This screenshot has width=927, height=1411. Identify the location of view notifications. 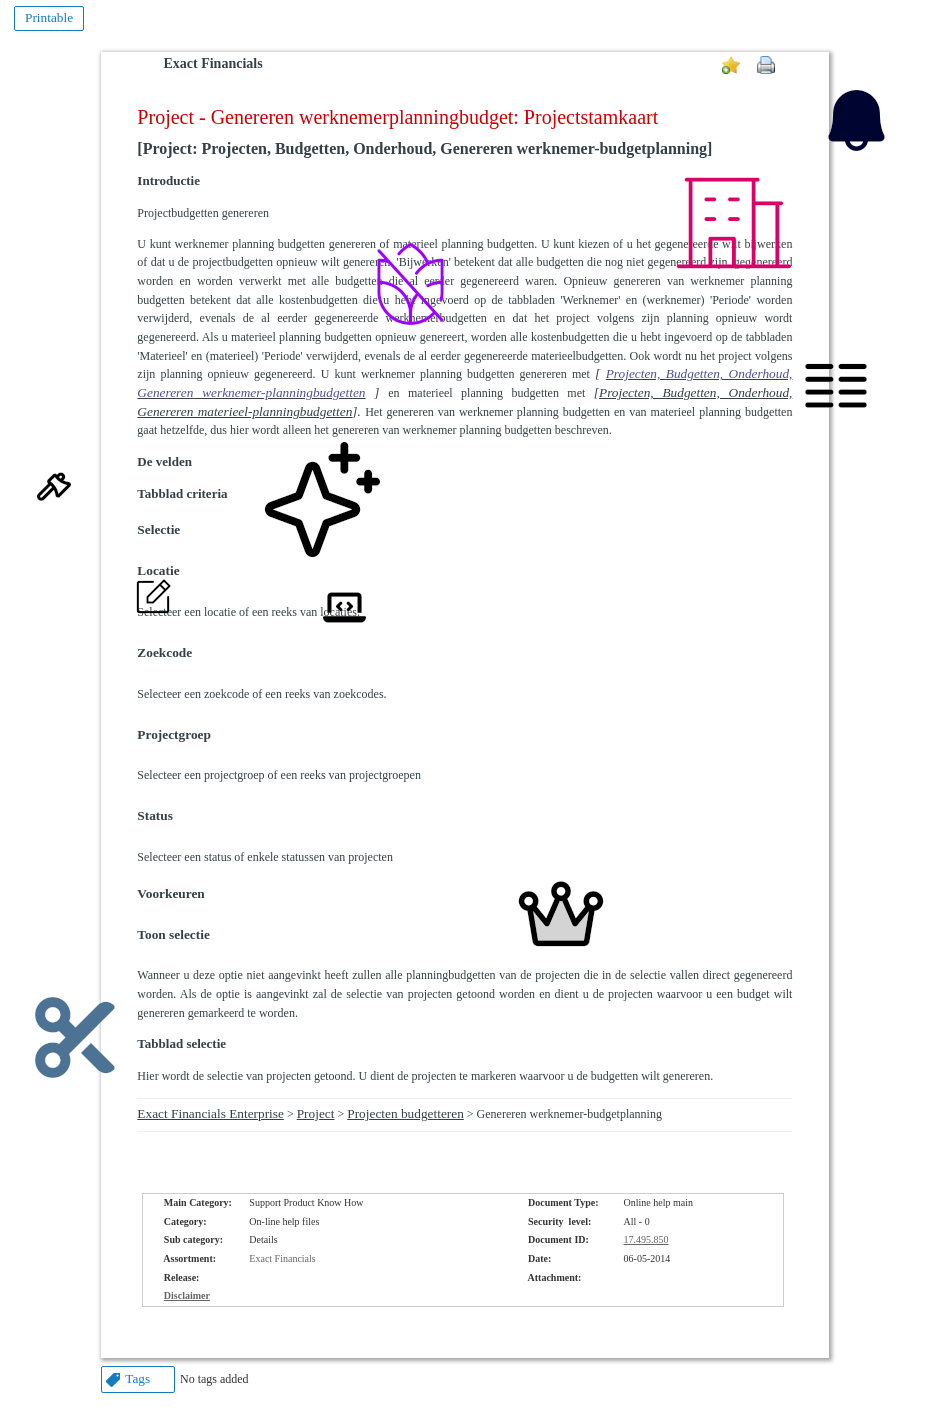
(856, 120).